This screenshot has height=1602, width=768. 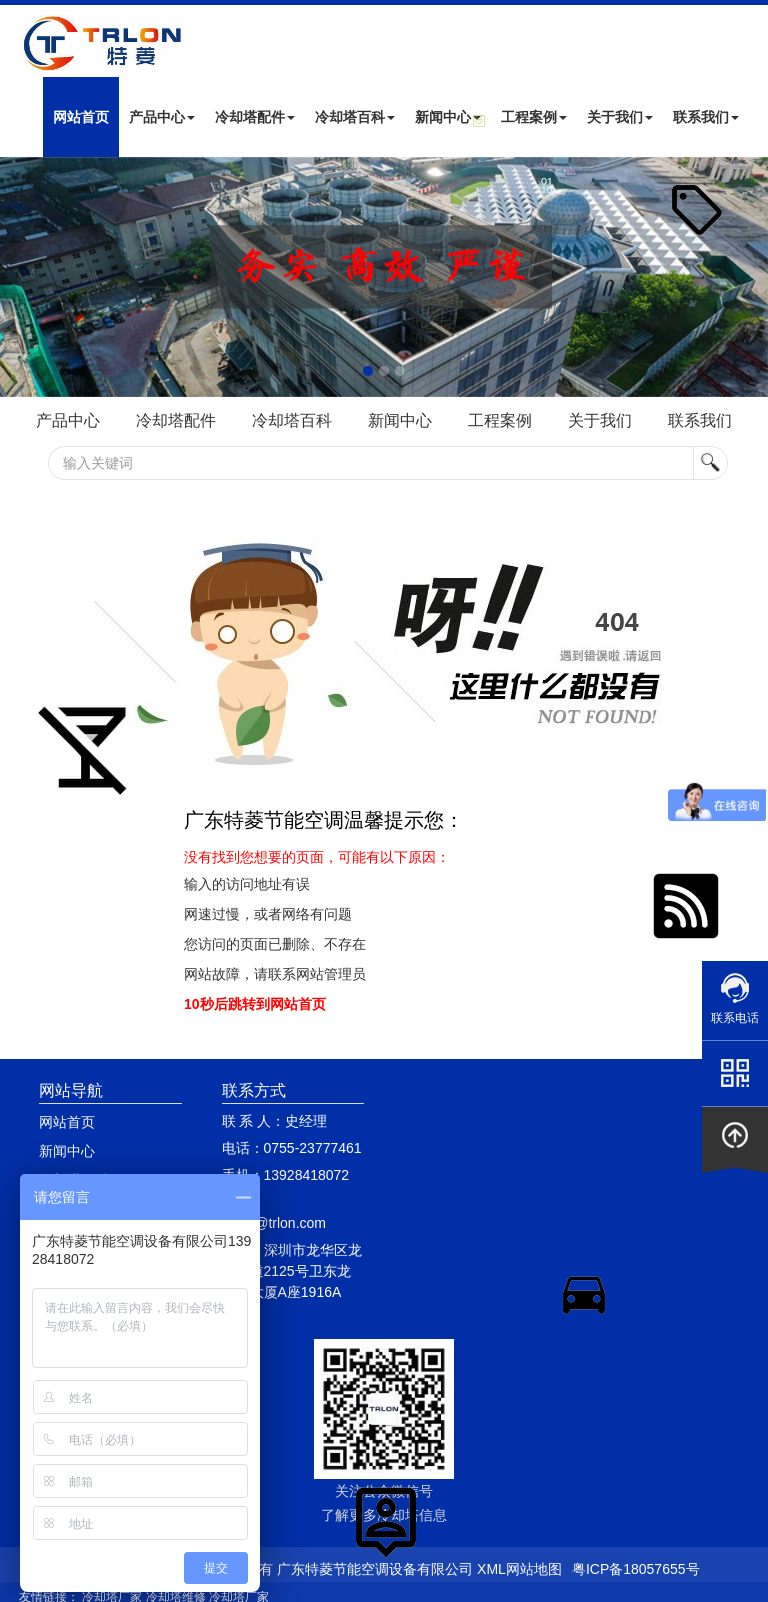 I want to click on view or access binary/code data, so click(x=546, y=185).